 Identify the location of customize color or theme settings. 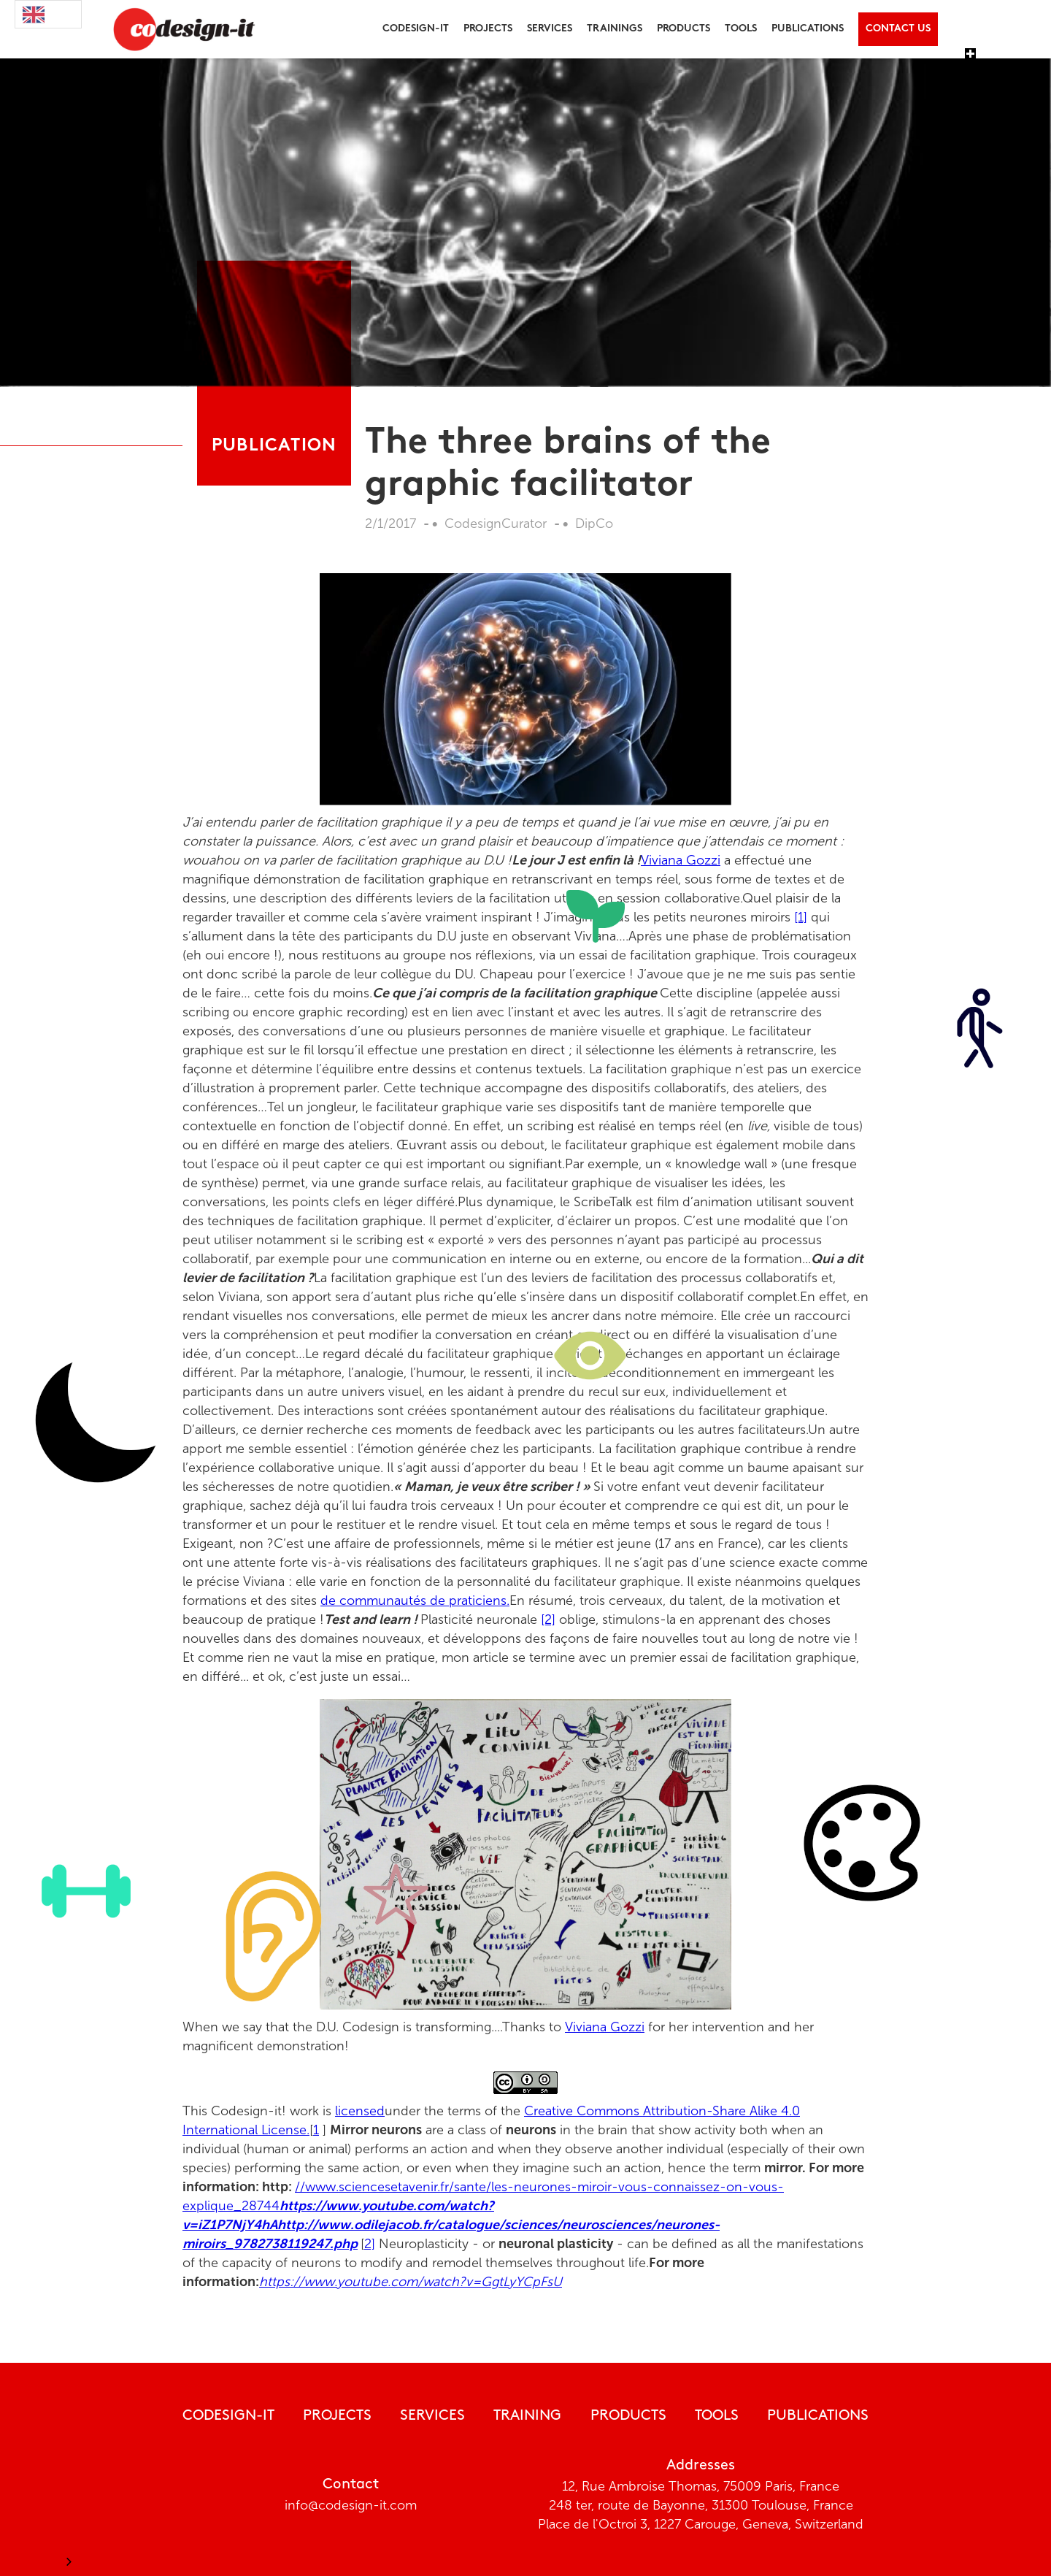
(862, 1843).